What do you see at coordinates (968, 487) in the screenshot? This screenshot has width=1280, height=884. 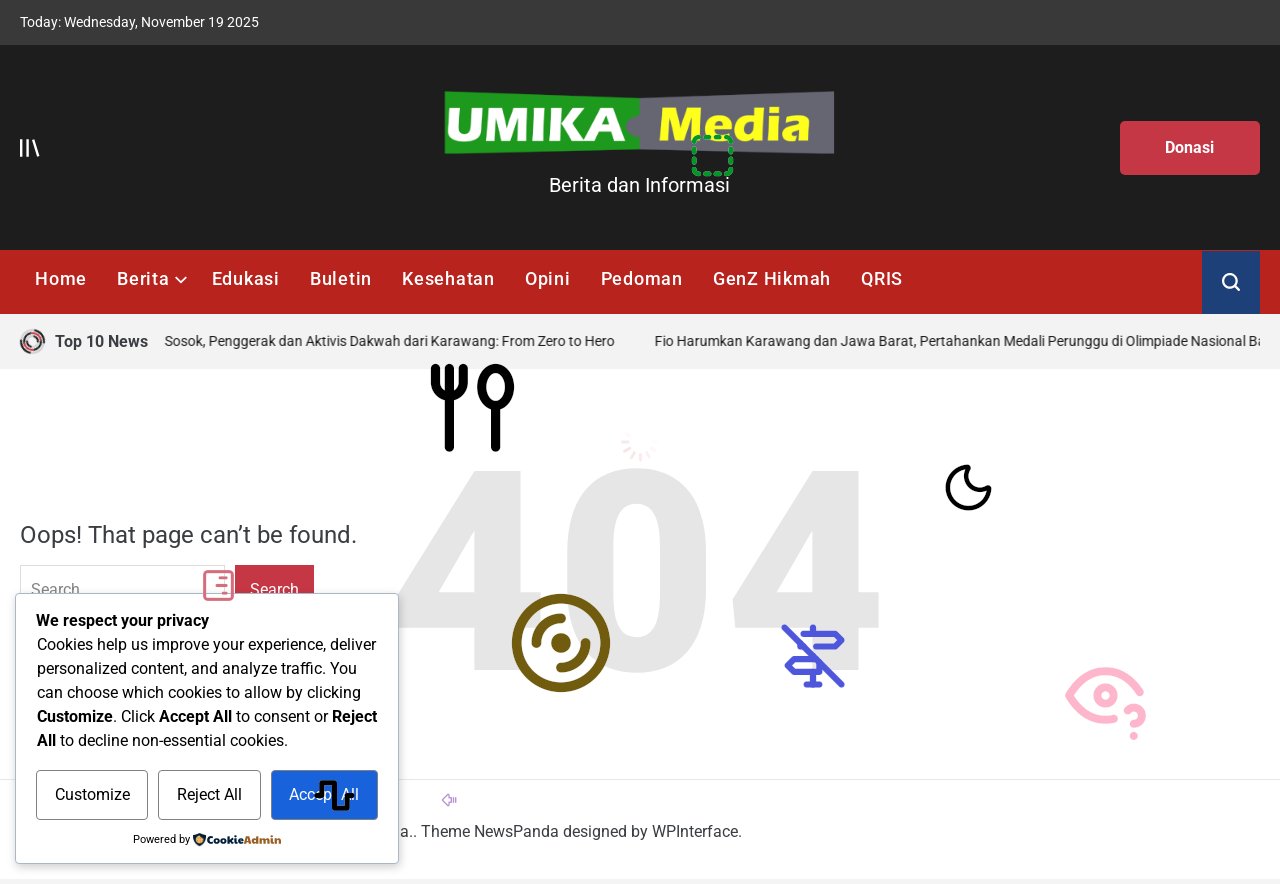 I see `toggle dark mode or night theme` at bounding box center [968, 487].